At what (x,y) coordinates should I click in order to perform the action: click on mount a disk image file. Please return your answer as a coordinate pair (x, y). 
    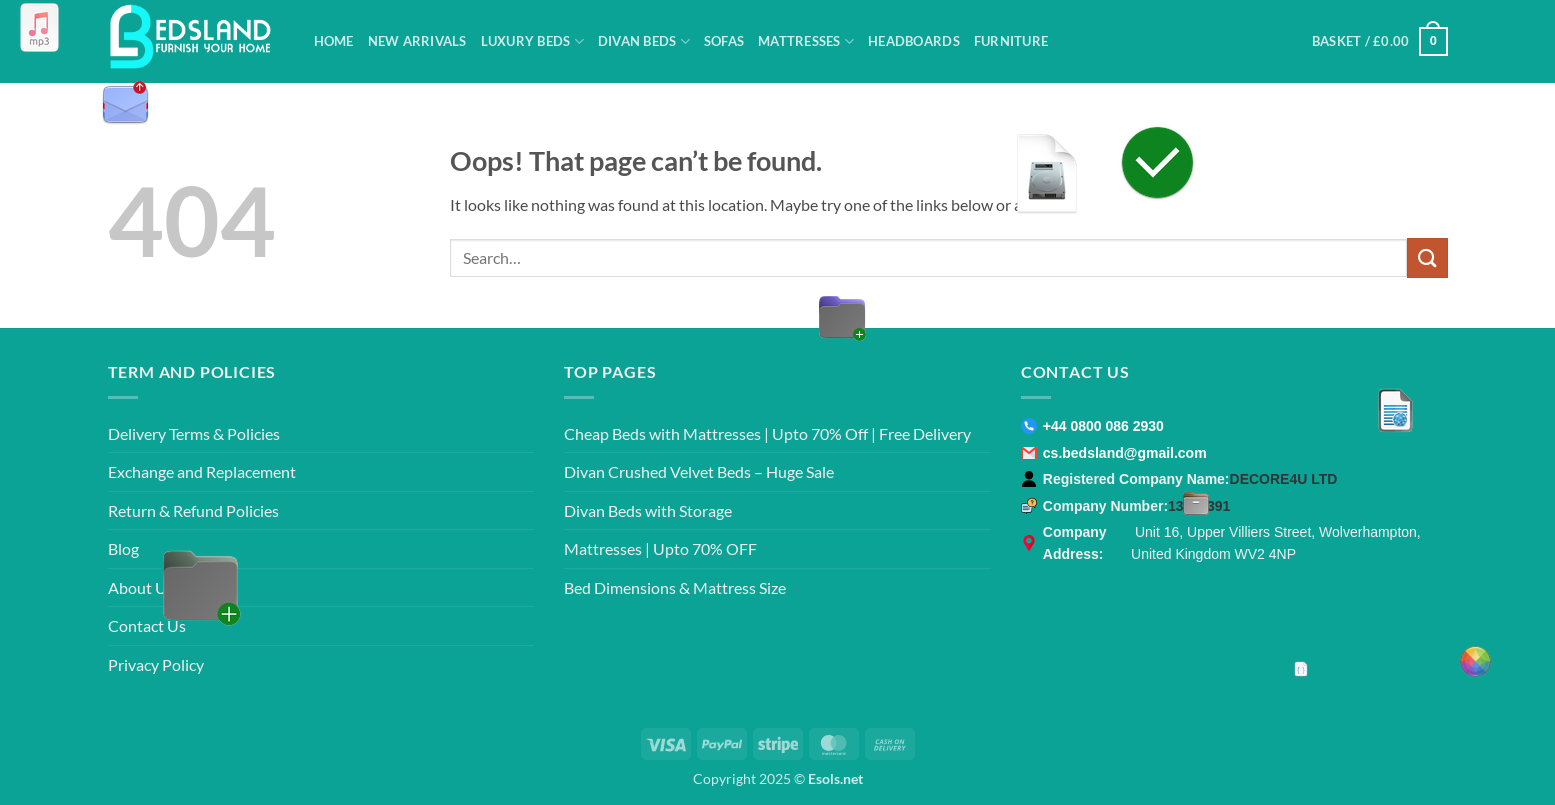
    Looking at the image, I should click on (1047, 175).